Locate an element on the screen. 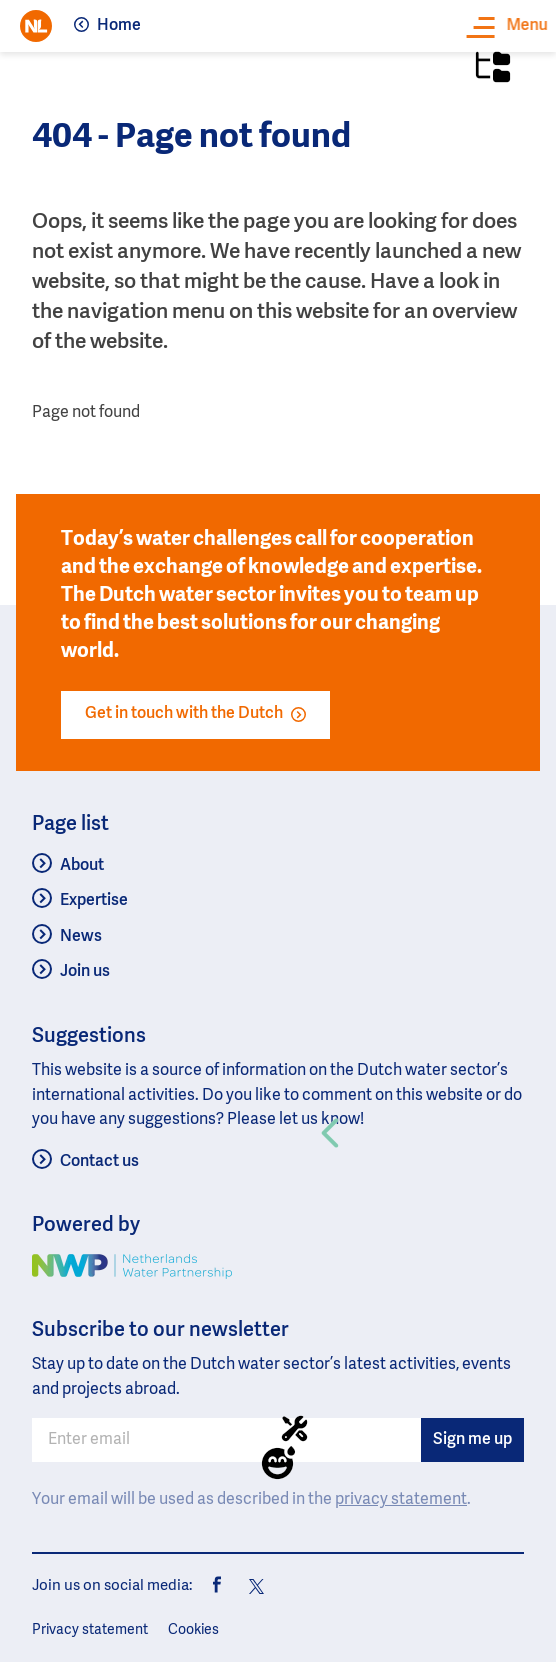  browse folder hierarchy is located at coordinates (493, 67).